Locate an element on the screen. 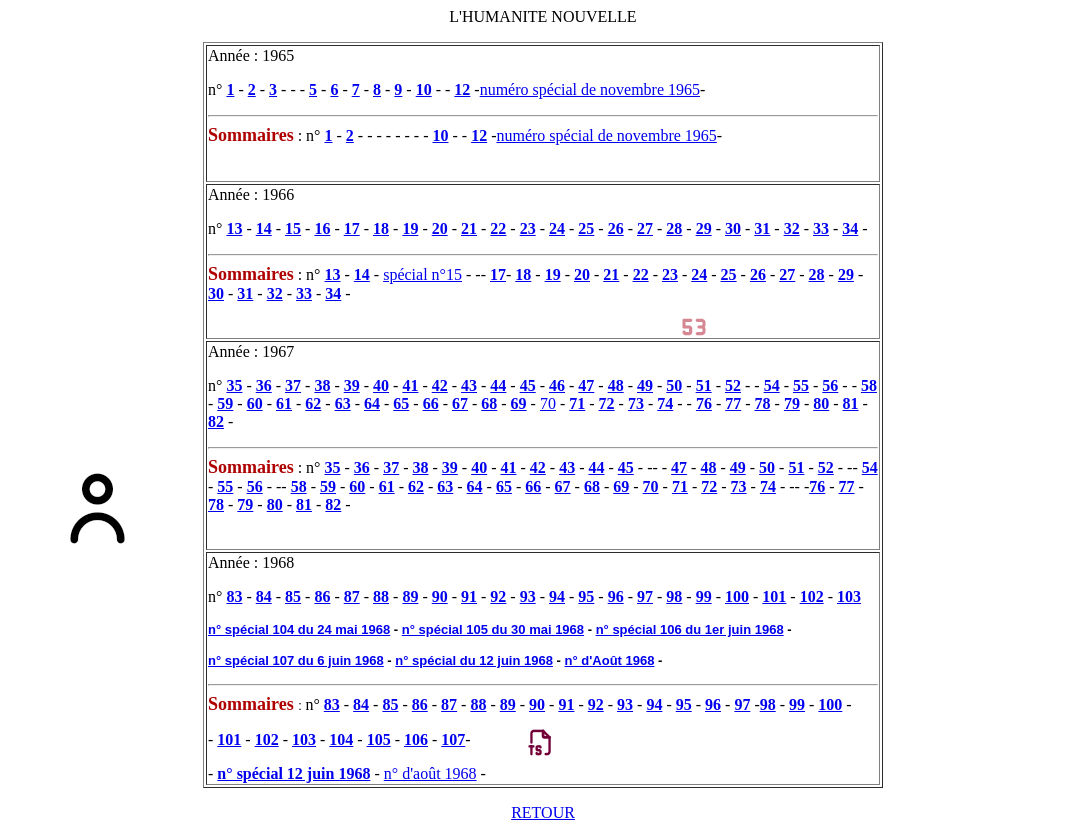  displays the number 53 as a label or counter is located at coordinates (694, 327).